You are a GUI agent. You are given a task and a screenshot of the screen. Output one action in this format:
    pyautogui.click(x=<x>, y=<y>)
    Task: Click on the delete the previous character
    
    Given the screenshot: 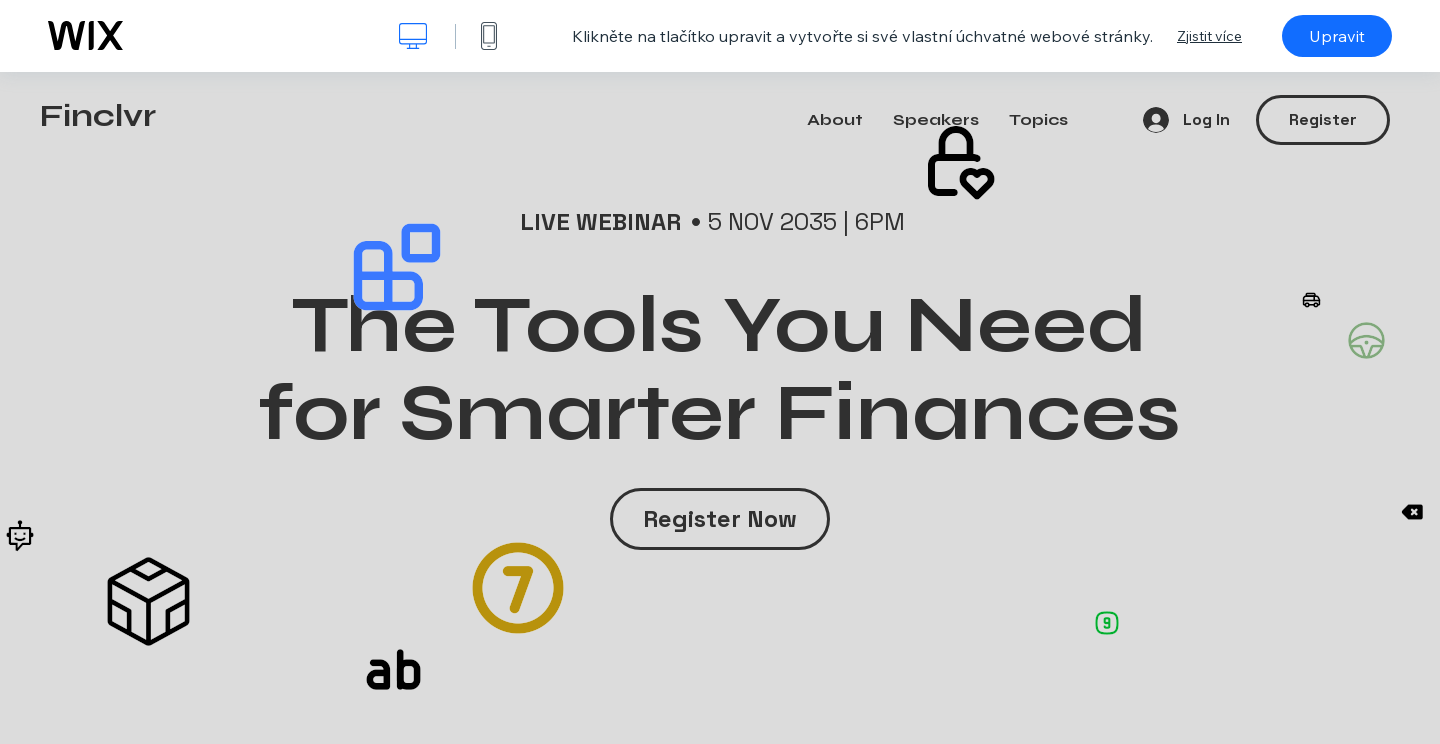 What is the action you would take?
    pyautogui.click(x=1412, y=512)
    